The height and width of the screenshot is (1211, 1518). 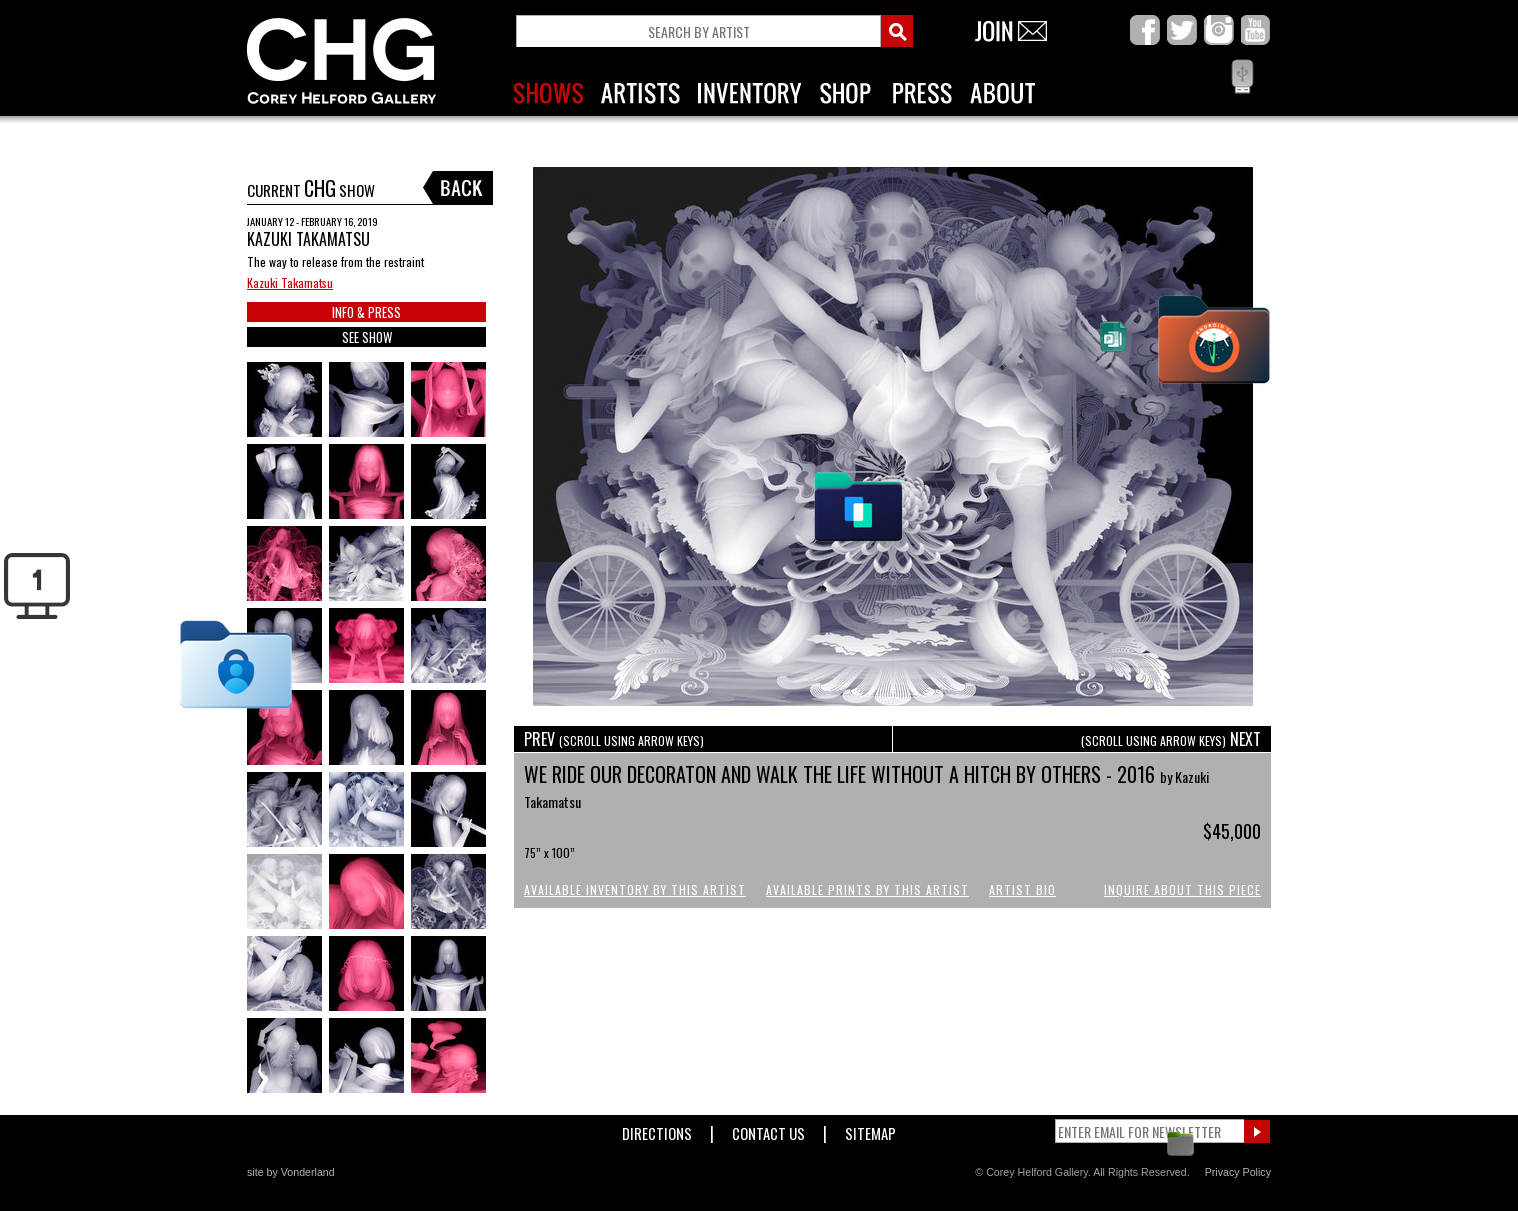 What do you see at coordinates (1113, 336) in the screenshot?
I see `a microsoft publisher document file` at bounding box center [1113, 336].